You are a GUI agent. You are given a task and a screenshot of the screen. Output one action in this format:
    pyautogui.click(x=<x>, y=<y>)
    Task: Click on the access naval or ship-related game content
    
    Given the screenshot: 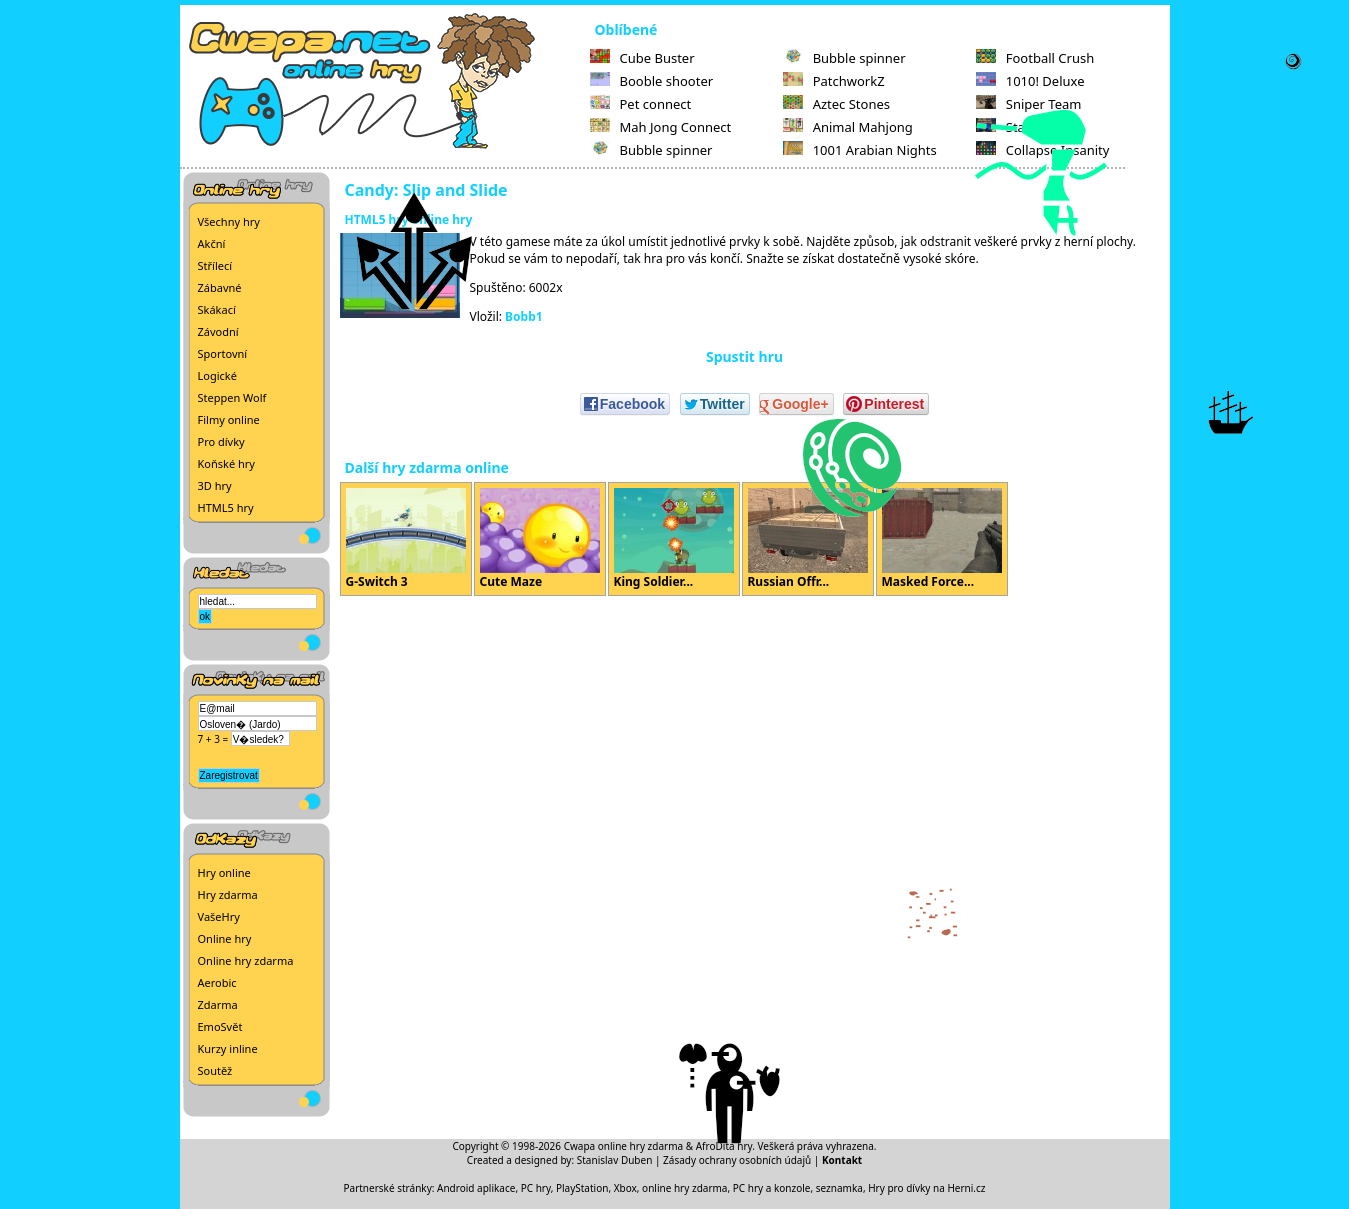 What is the action you would take?
    pyautogui.click(x=1230, y=413)
    